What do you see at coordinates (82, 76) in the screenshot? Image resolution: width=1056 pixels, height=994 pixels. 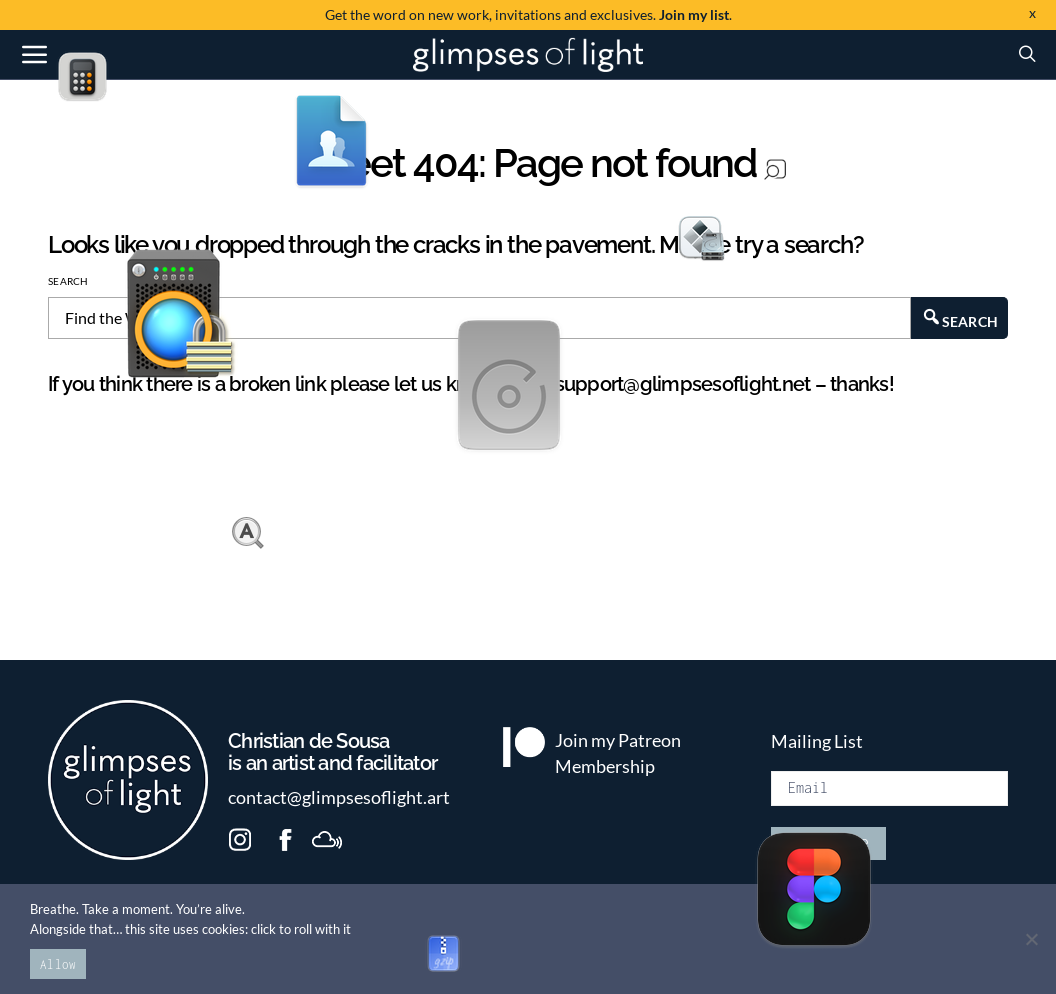 I see `open the calculator app` at bounding box center [82, 76].